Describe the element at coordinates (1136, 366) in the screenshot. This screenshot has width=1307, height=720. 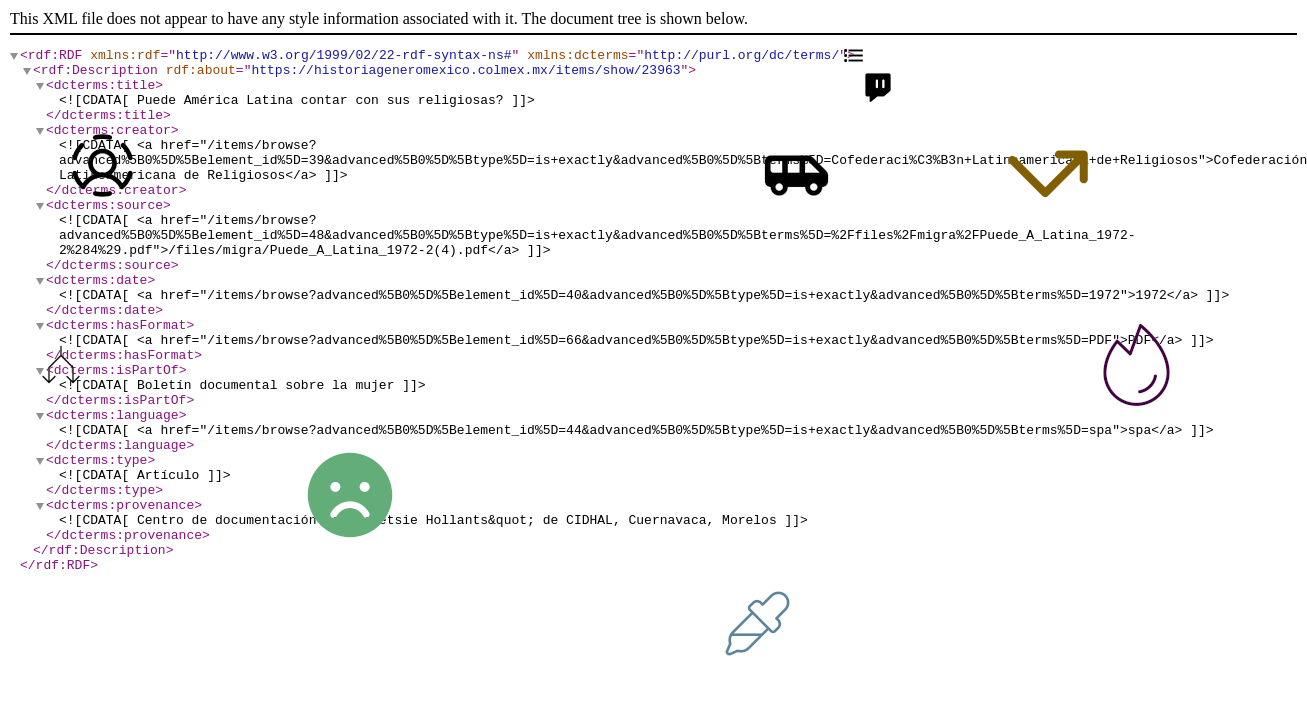
I see `indicates trending or popular content` at that location.